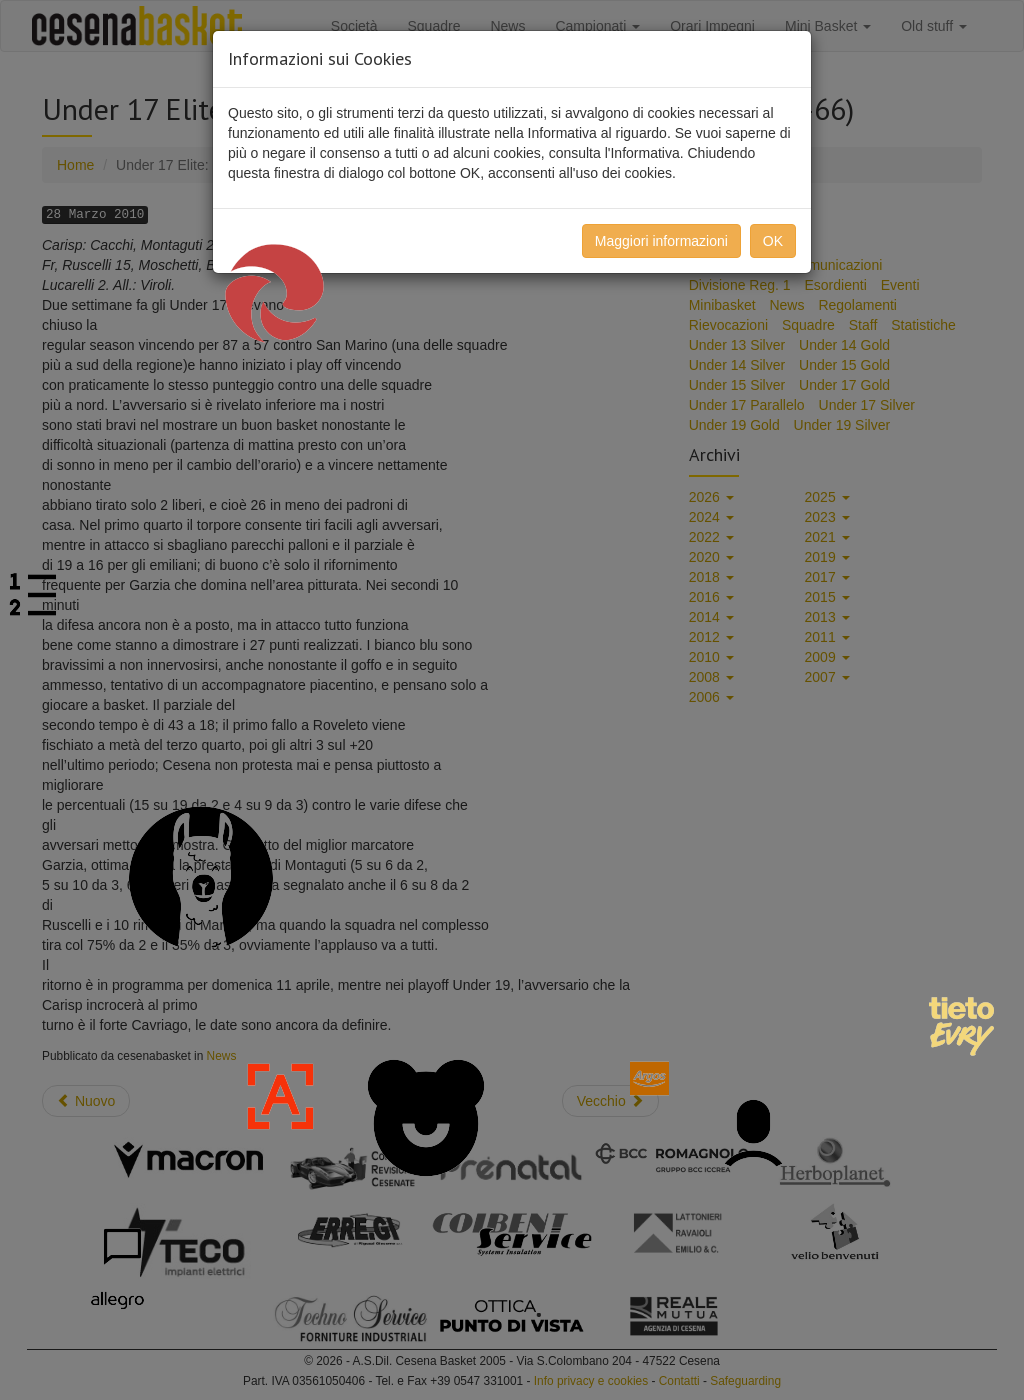 This screenshot has height=1400, width=1024. I want to click on scan text using optical character recognition (OCR), so click(280, 1096).